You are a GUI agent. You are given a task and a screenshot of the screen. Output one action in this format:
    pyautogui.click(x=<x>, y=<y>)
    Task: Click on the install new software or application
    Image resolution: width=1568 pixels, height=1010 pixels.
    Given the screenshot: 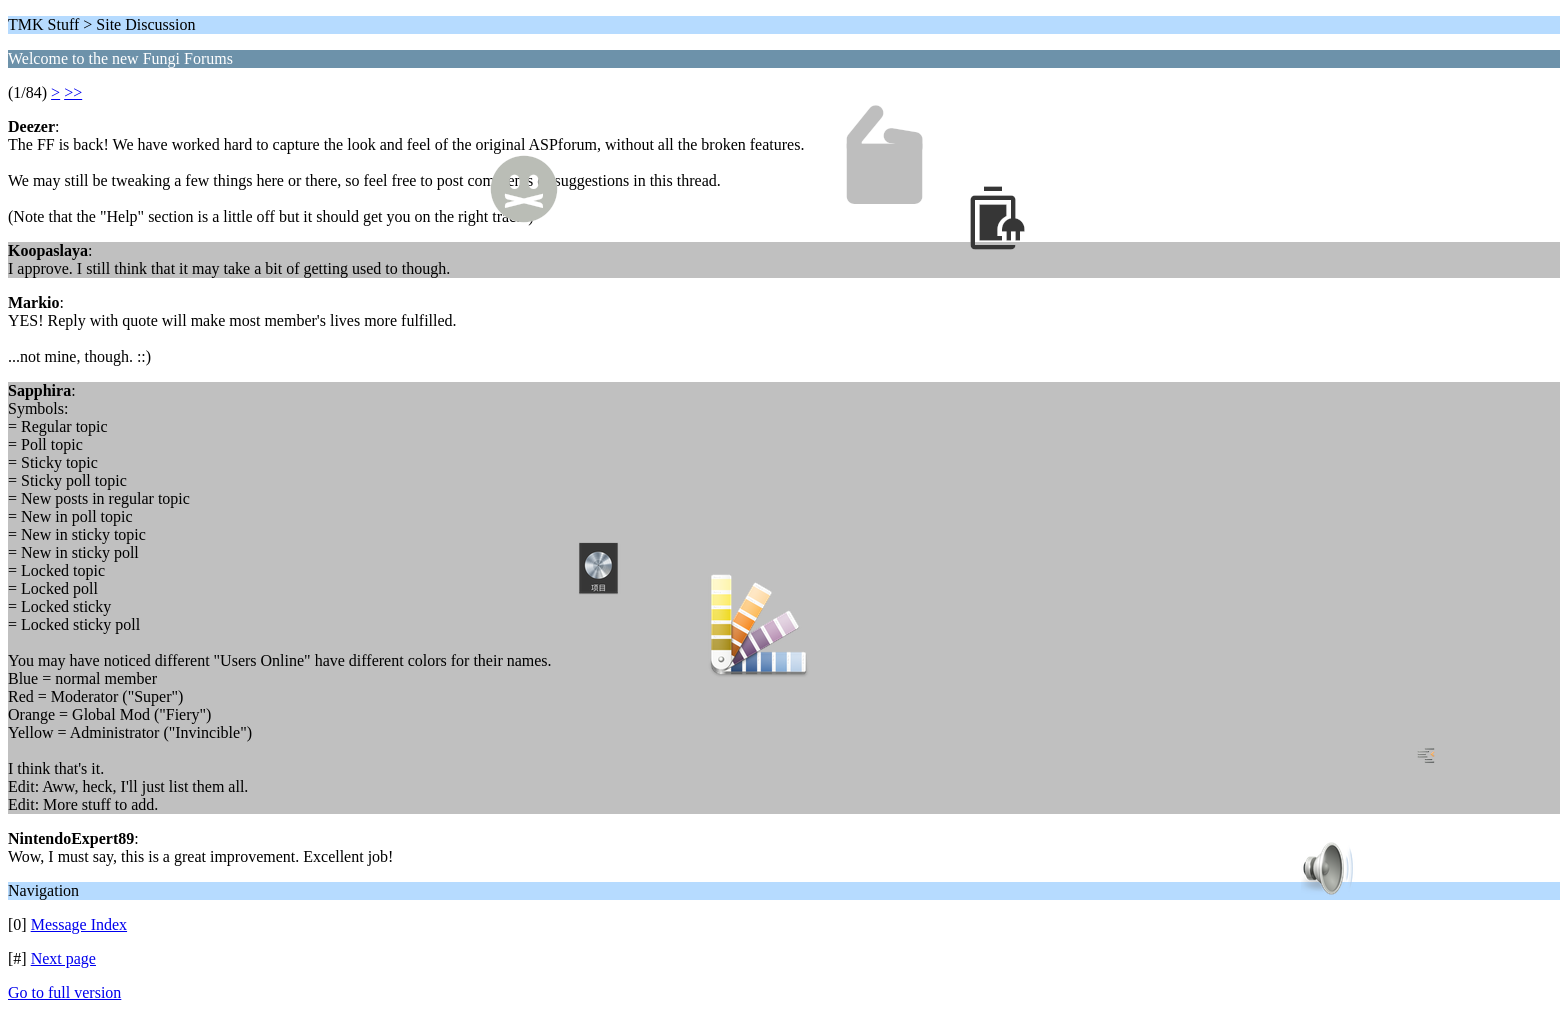 What is the action you would take?
    pyautogui.click(x=884, y=143)
    